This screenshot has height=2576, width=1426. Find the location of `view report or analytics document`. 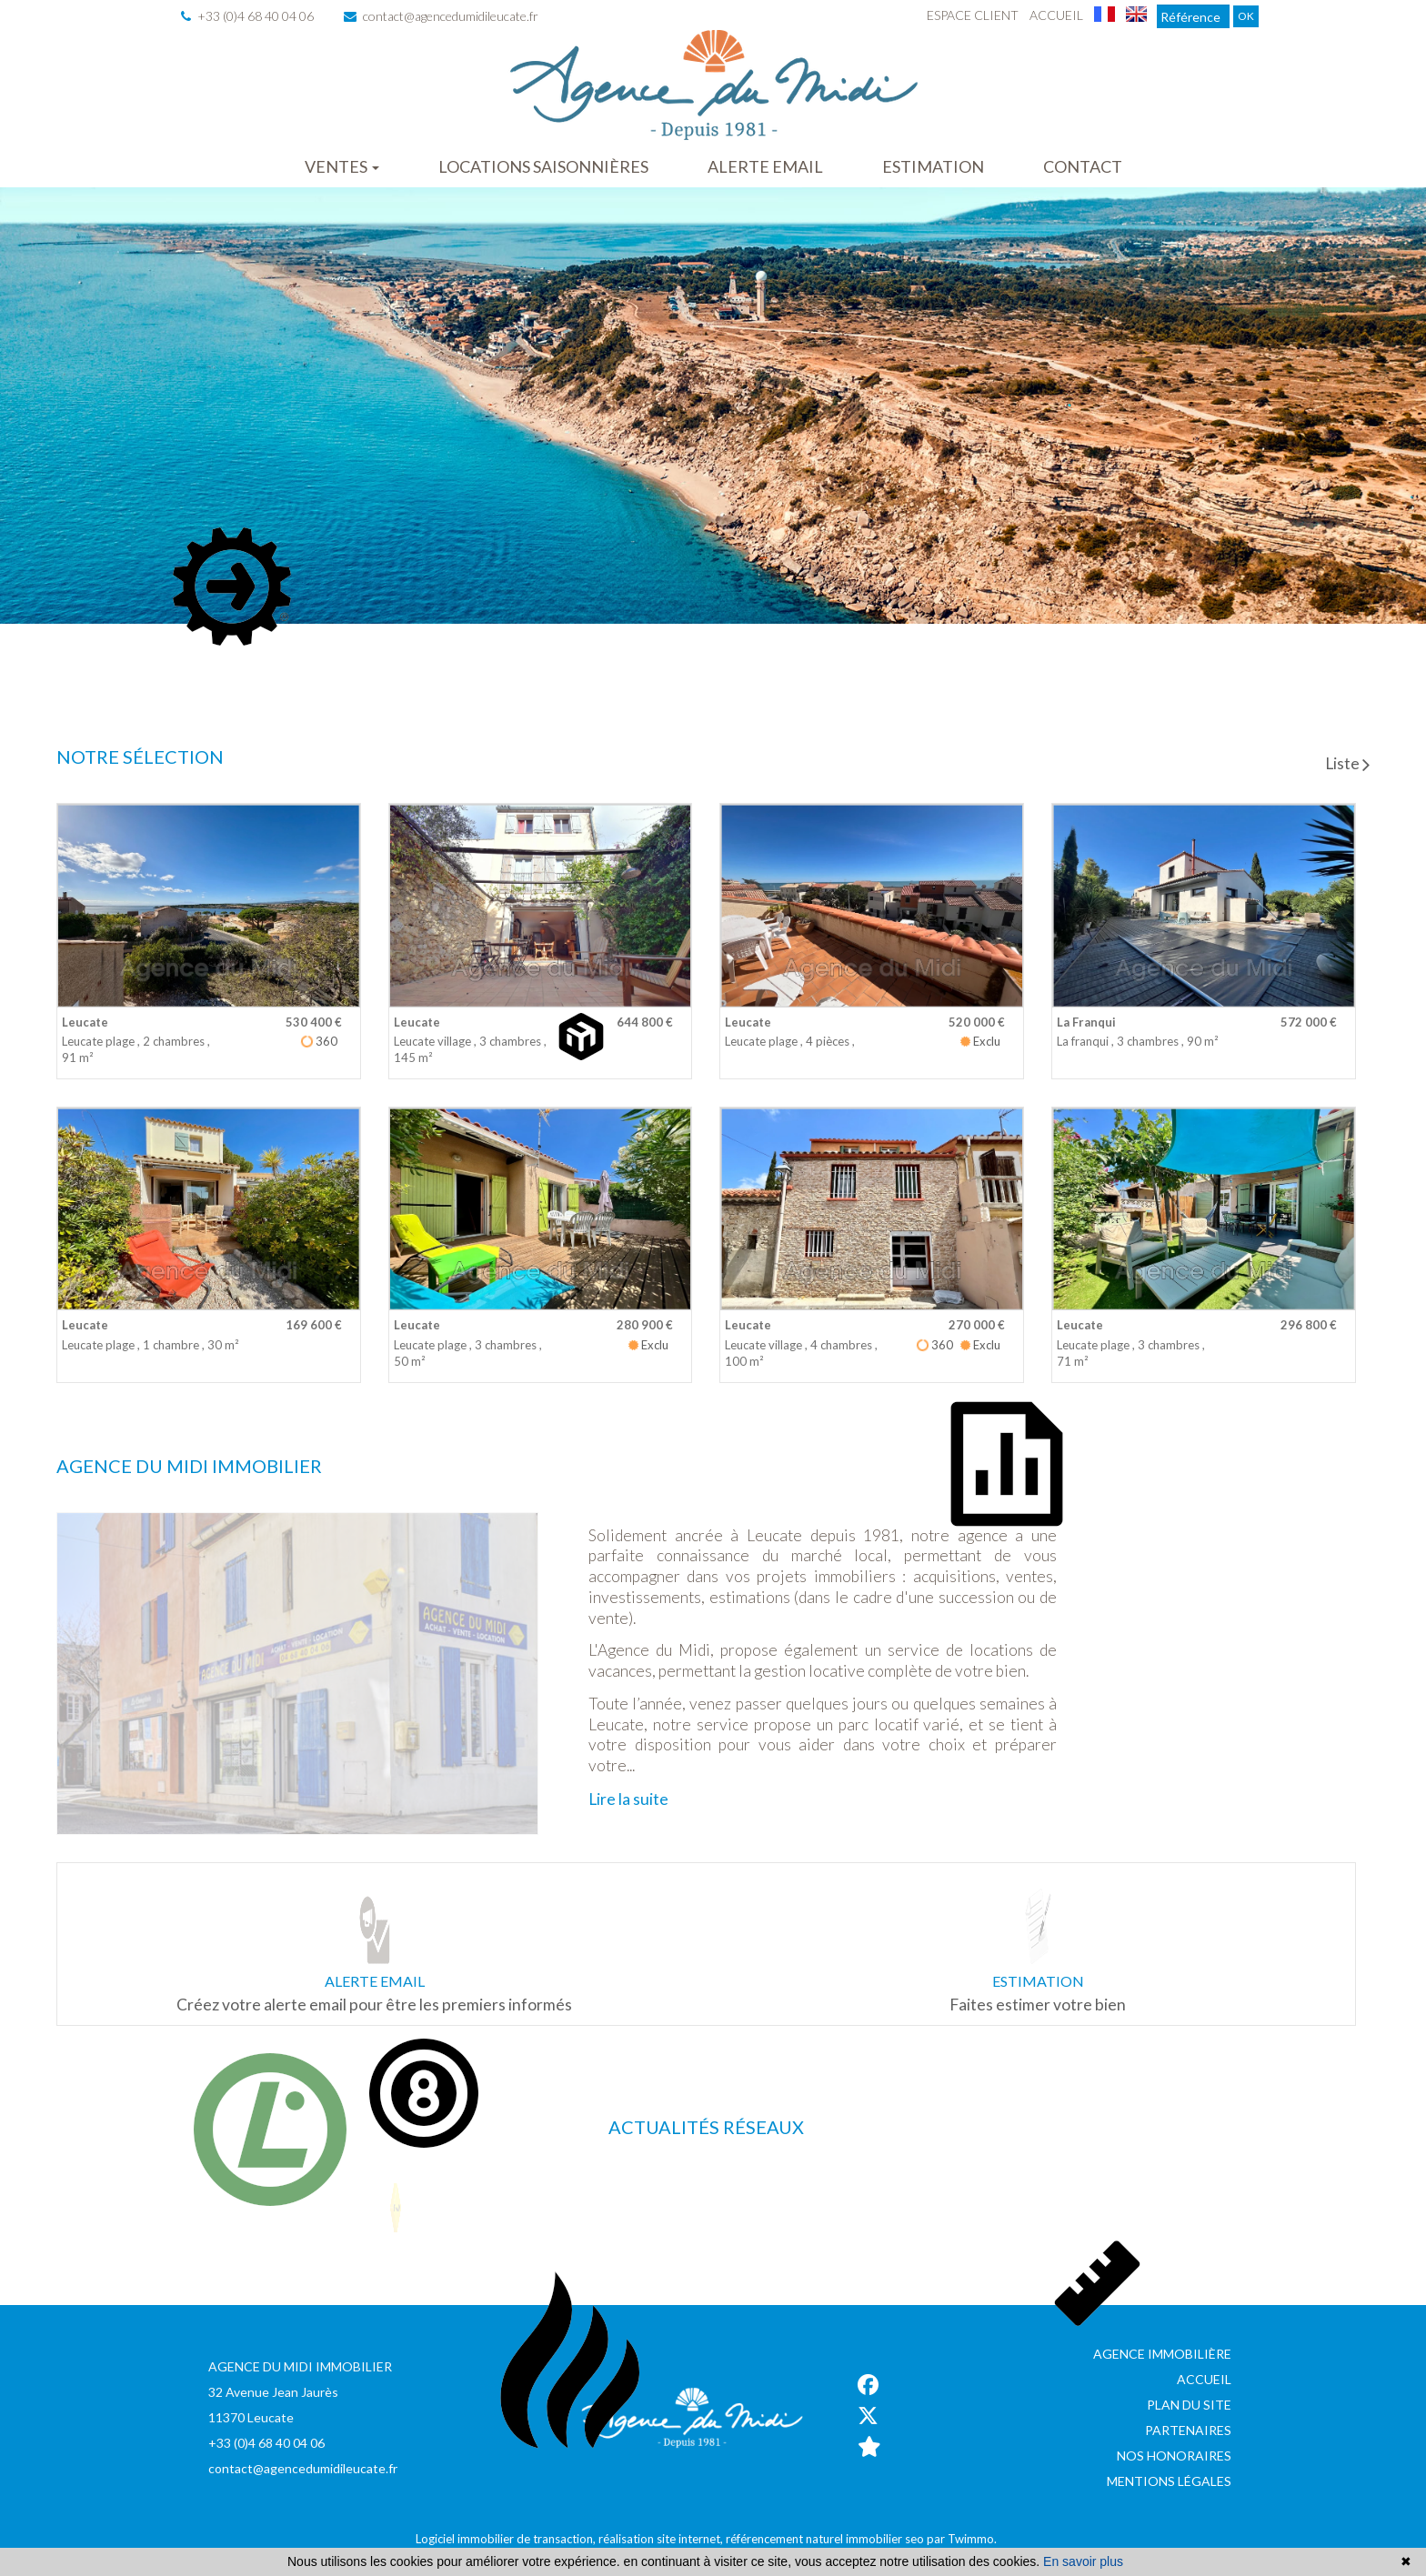

view report or analytics document is located at coordinates (1007, 1464).